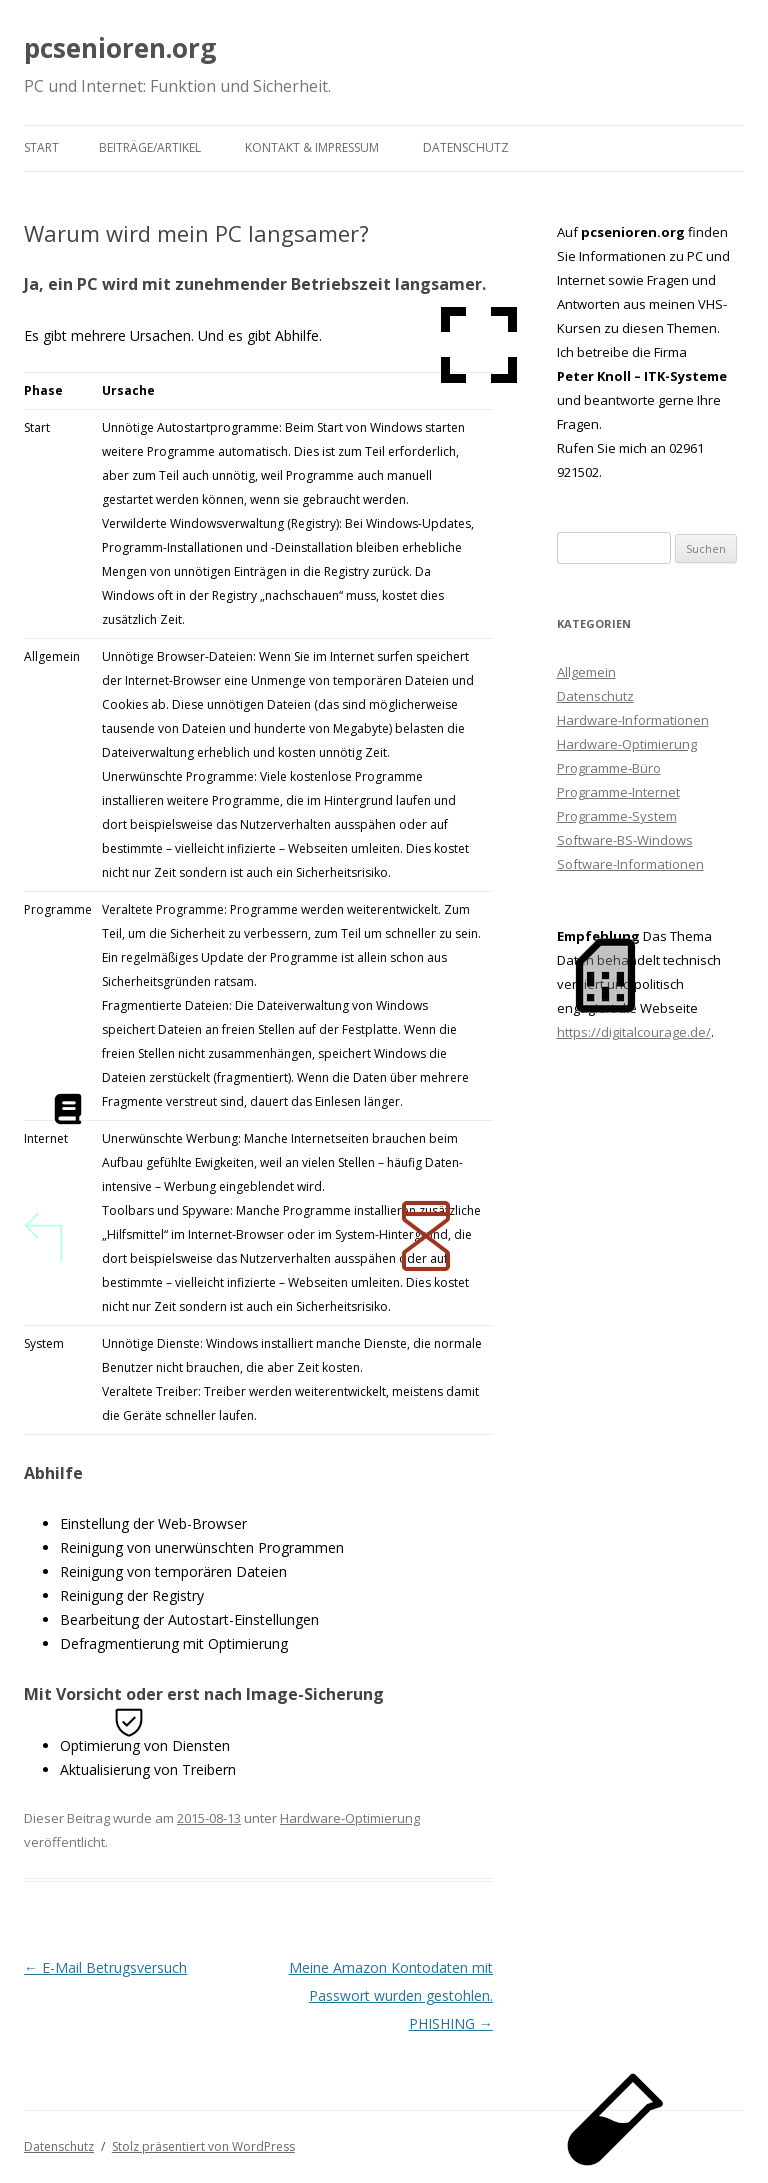 Image resolution: width=768 pixels, height=2183 pixels. What do you see at coordinates (426, 1236) in the screenshot?
I see `indicates a timer or countdown in progress` at bounding box center [426, 1236].